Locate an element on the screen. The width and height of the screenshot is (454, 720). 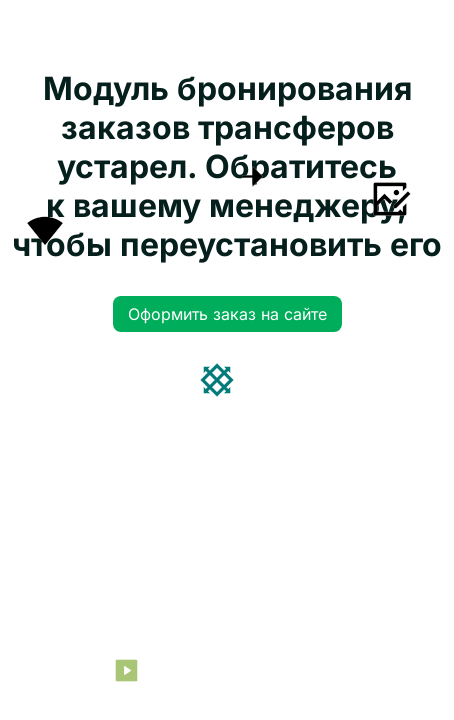
play video content is located at coordinates (126, 670).